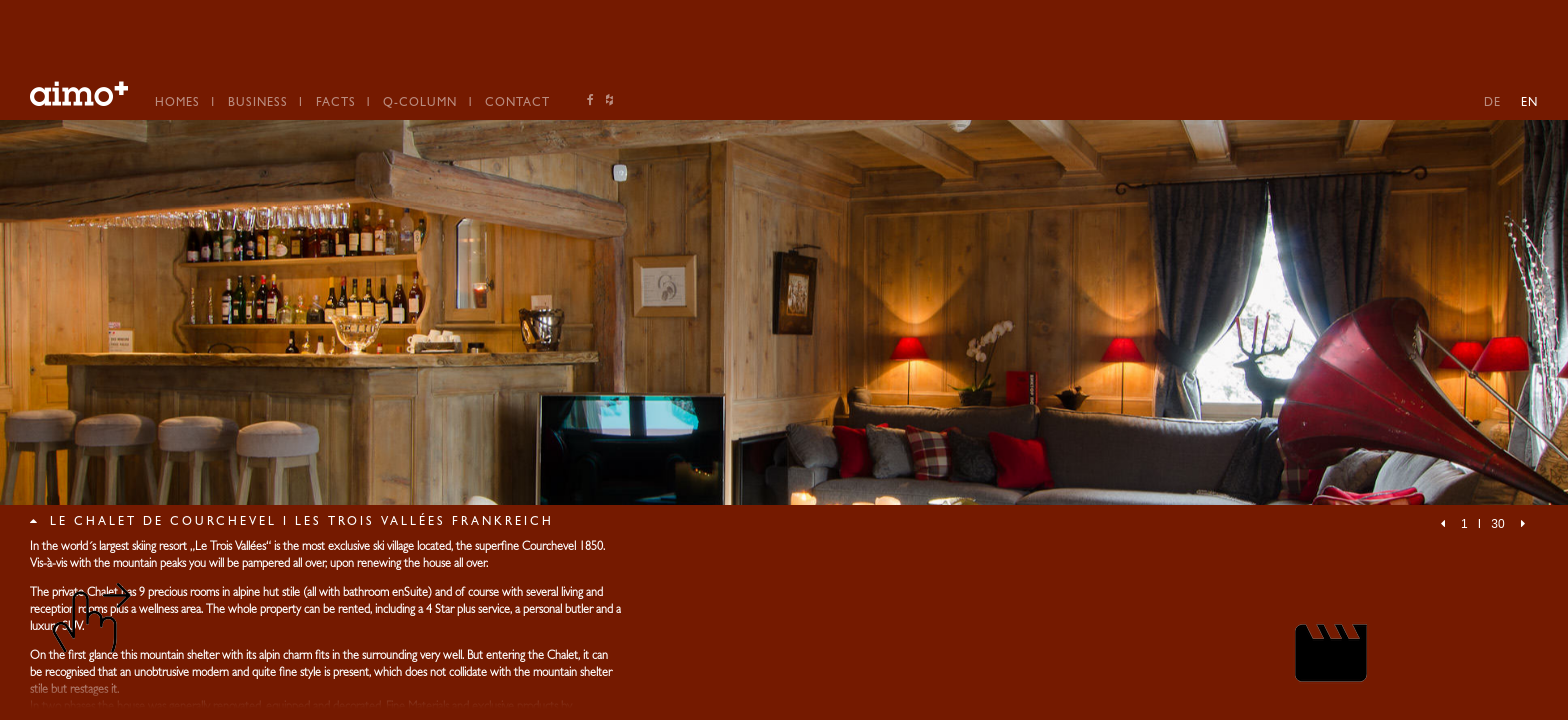 The height and width of the screenshot is (720, 1568). Describe the element at coordinates (1331, 653) in the screenshot. I see `create a new video or movie project` at that location.